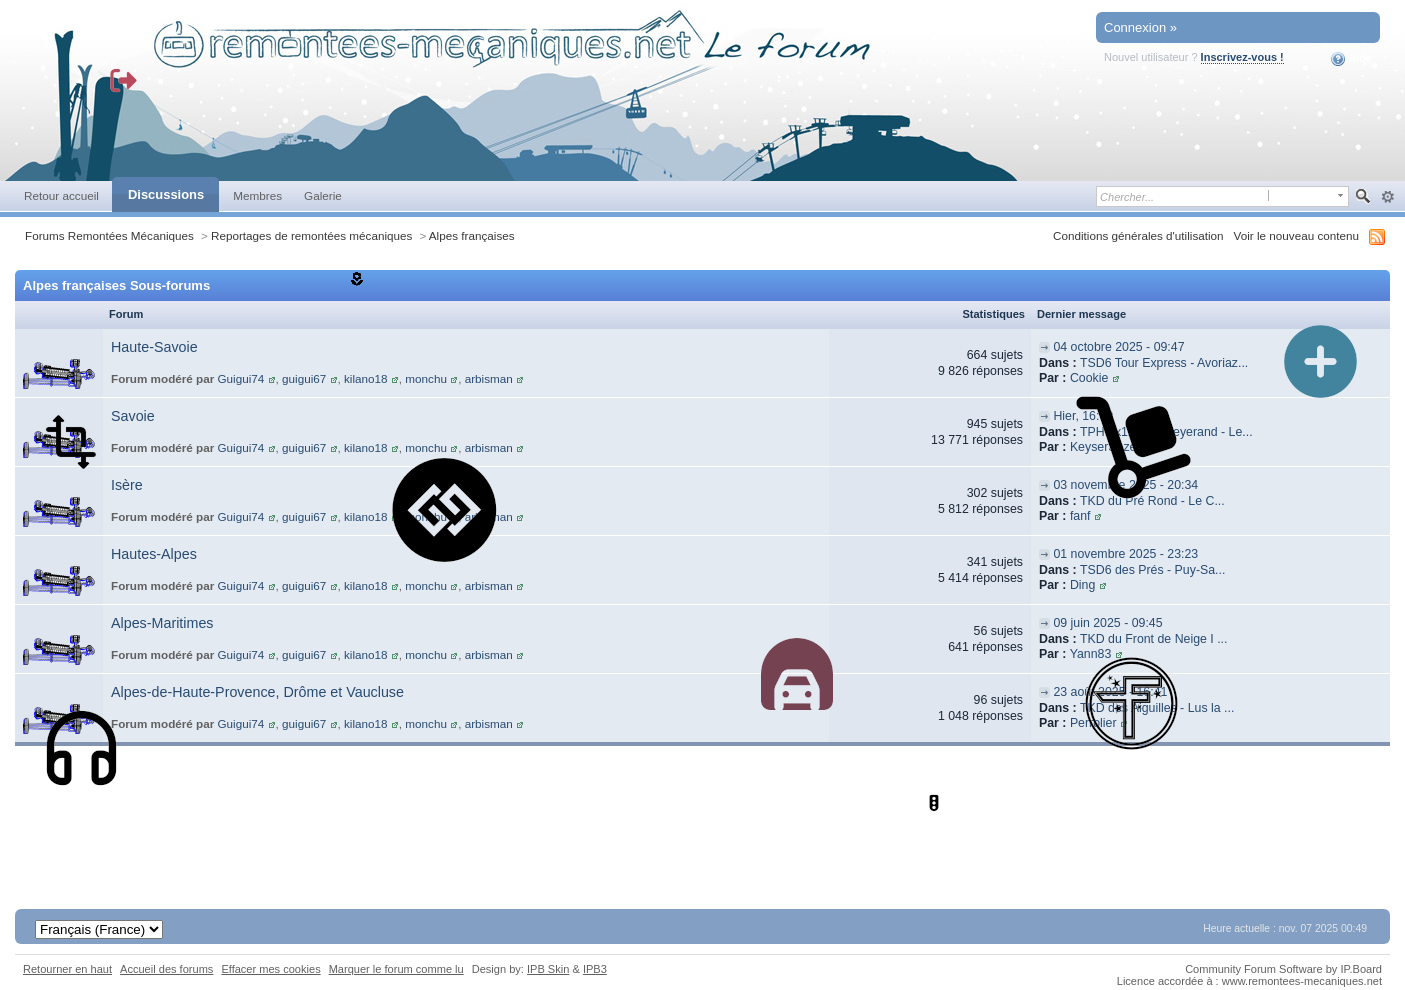 The width and height of the screenshot is (1405, 990). I want to click on indicates tunnel or underground passage ahead, so click(797, 674).